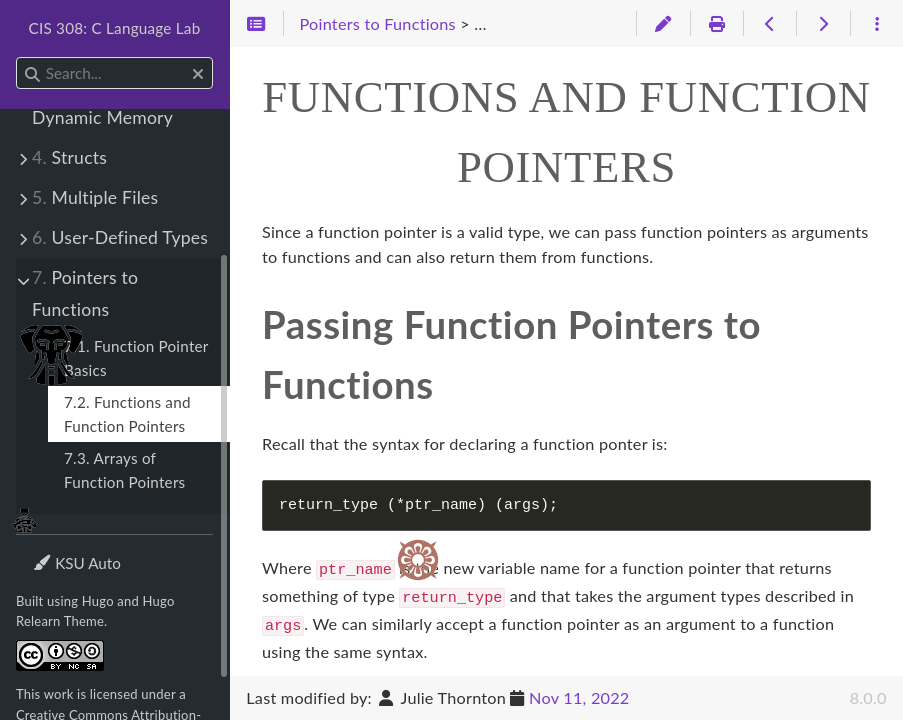 The image size is (903, 720). I want to click on fishing mini-game or activity, so click(24, 520).